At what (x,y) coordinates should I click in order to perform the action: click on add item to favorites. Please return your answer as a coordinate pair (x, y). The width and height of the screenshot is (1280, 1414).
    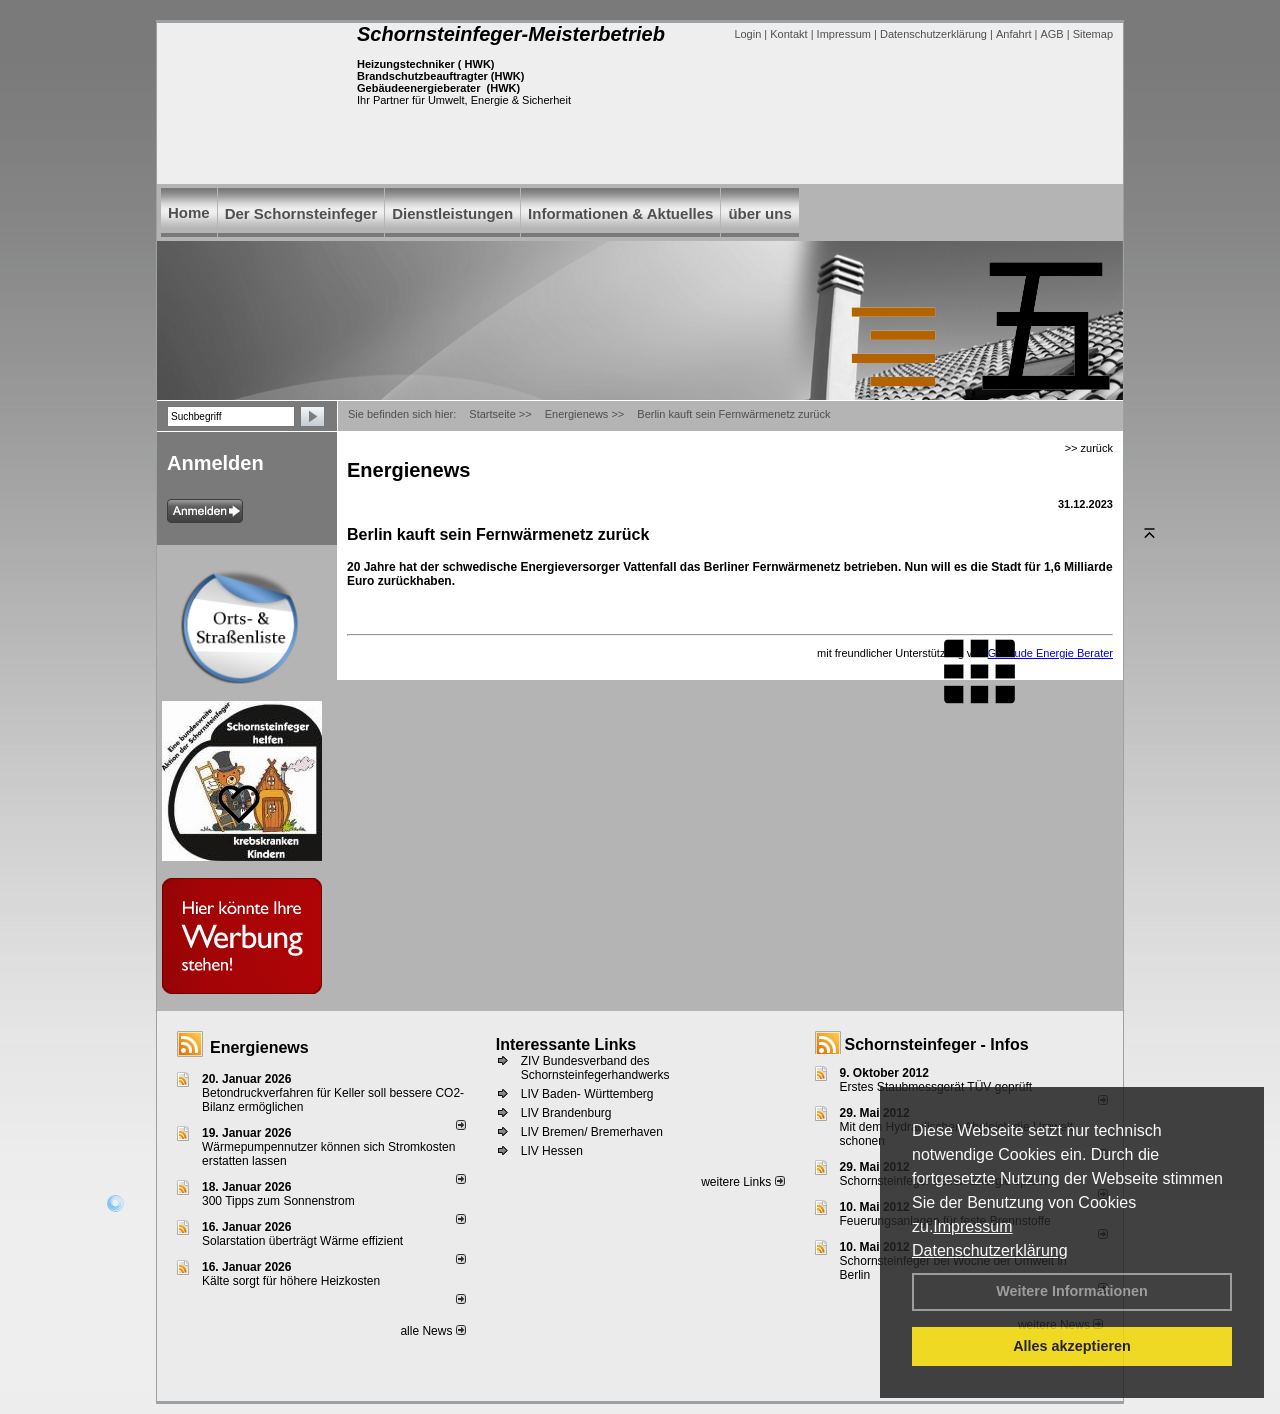
    Looking at the image, I should click on (239, 804).